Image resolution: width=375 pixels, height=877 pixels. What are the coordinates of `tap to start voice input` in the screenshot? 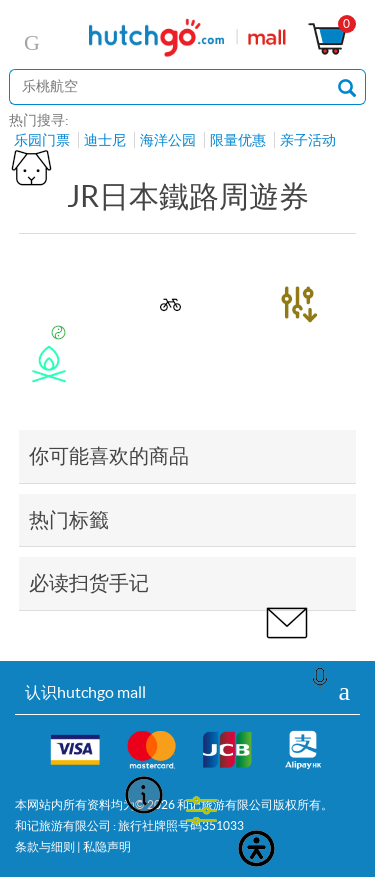 It's located at (320, 678).